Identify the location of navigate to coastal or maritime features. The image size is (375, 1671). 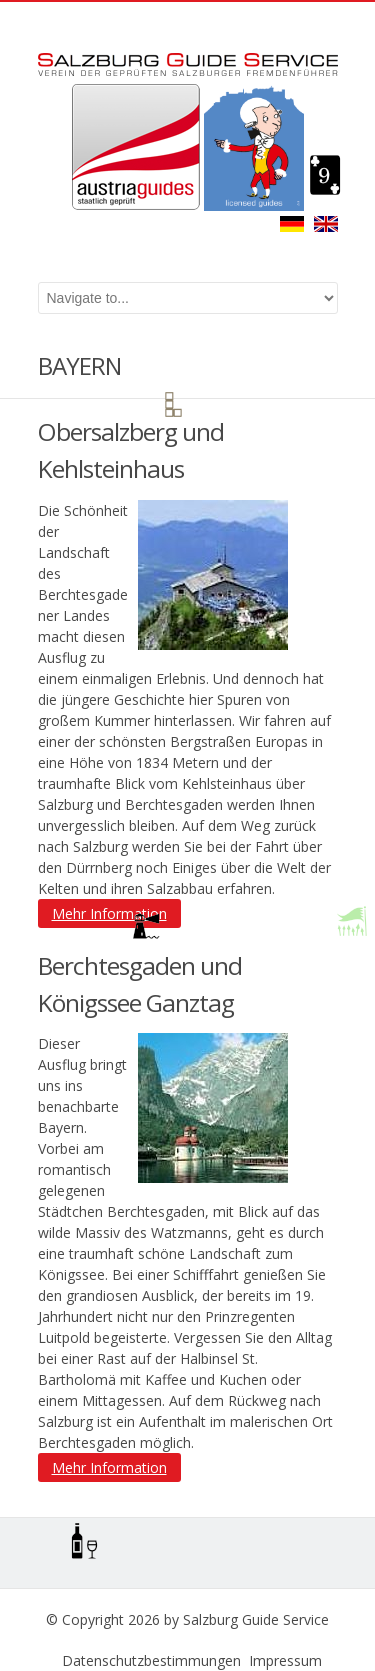
(146, 925).